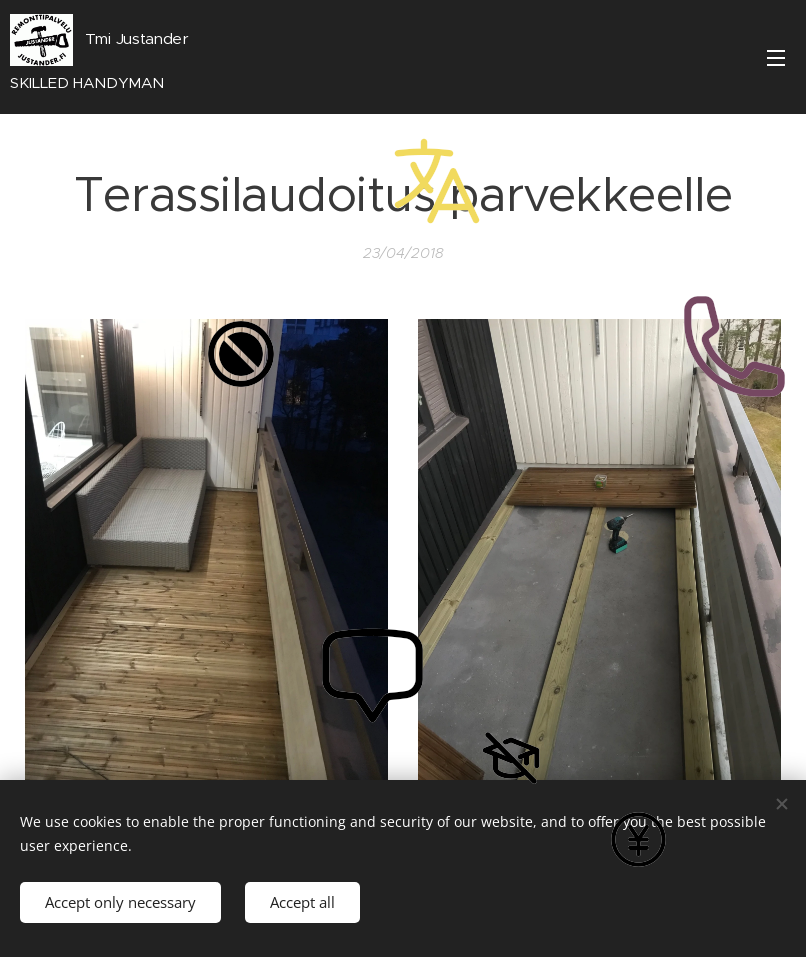 The height and width of the screenshot is (957, 806). Describe the element at coordinates (241, 354) in the screenshot. I see `indicates a blocked or prohibited action` at that location.